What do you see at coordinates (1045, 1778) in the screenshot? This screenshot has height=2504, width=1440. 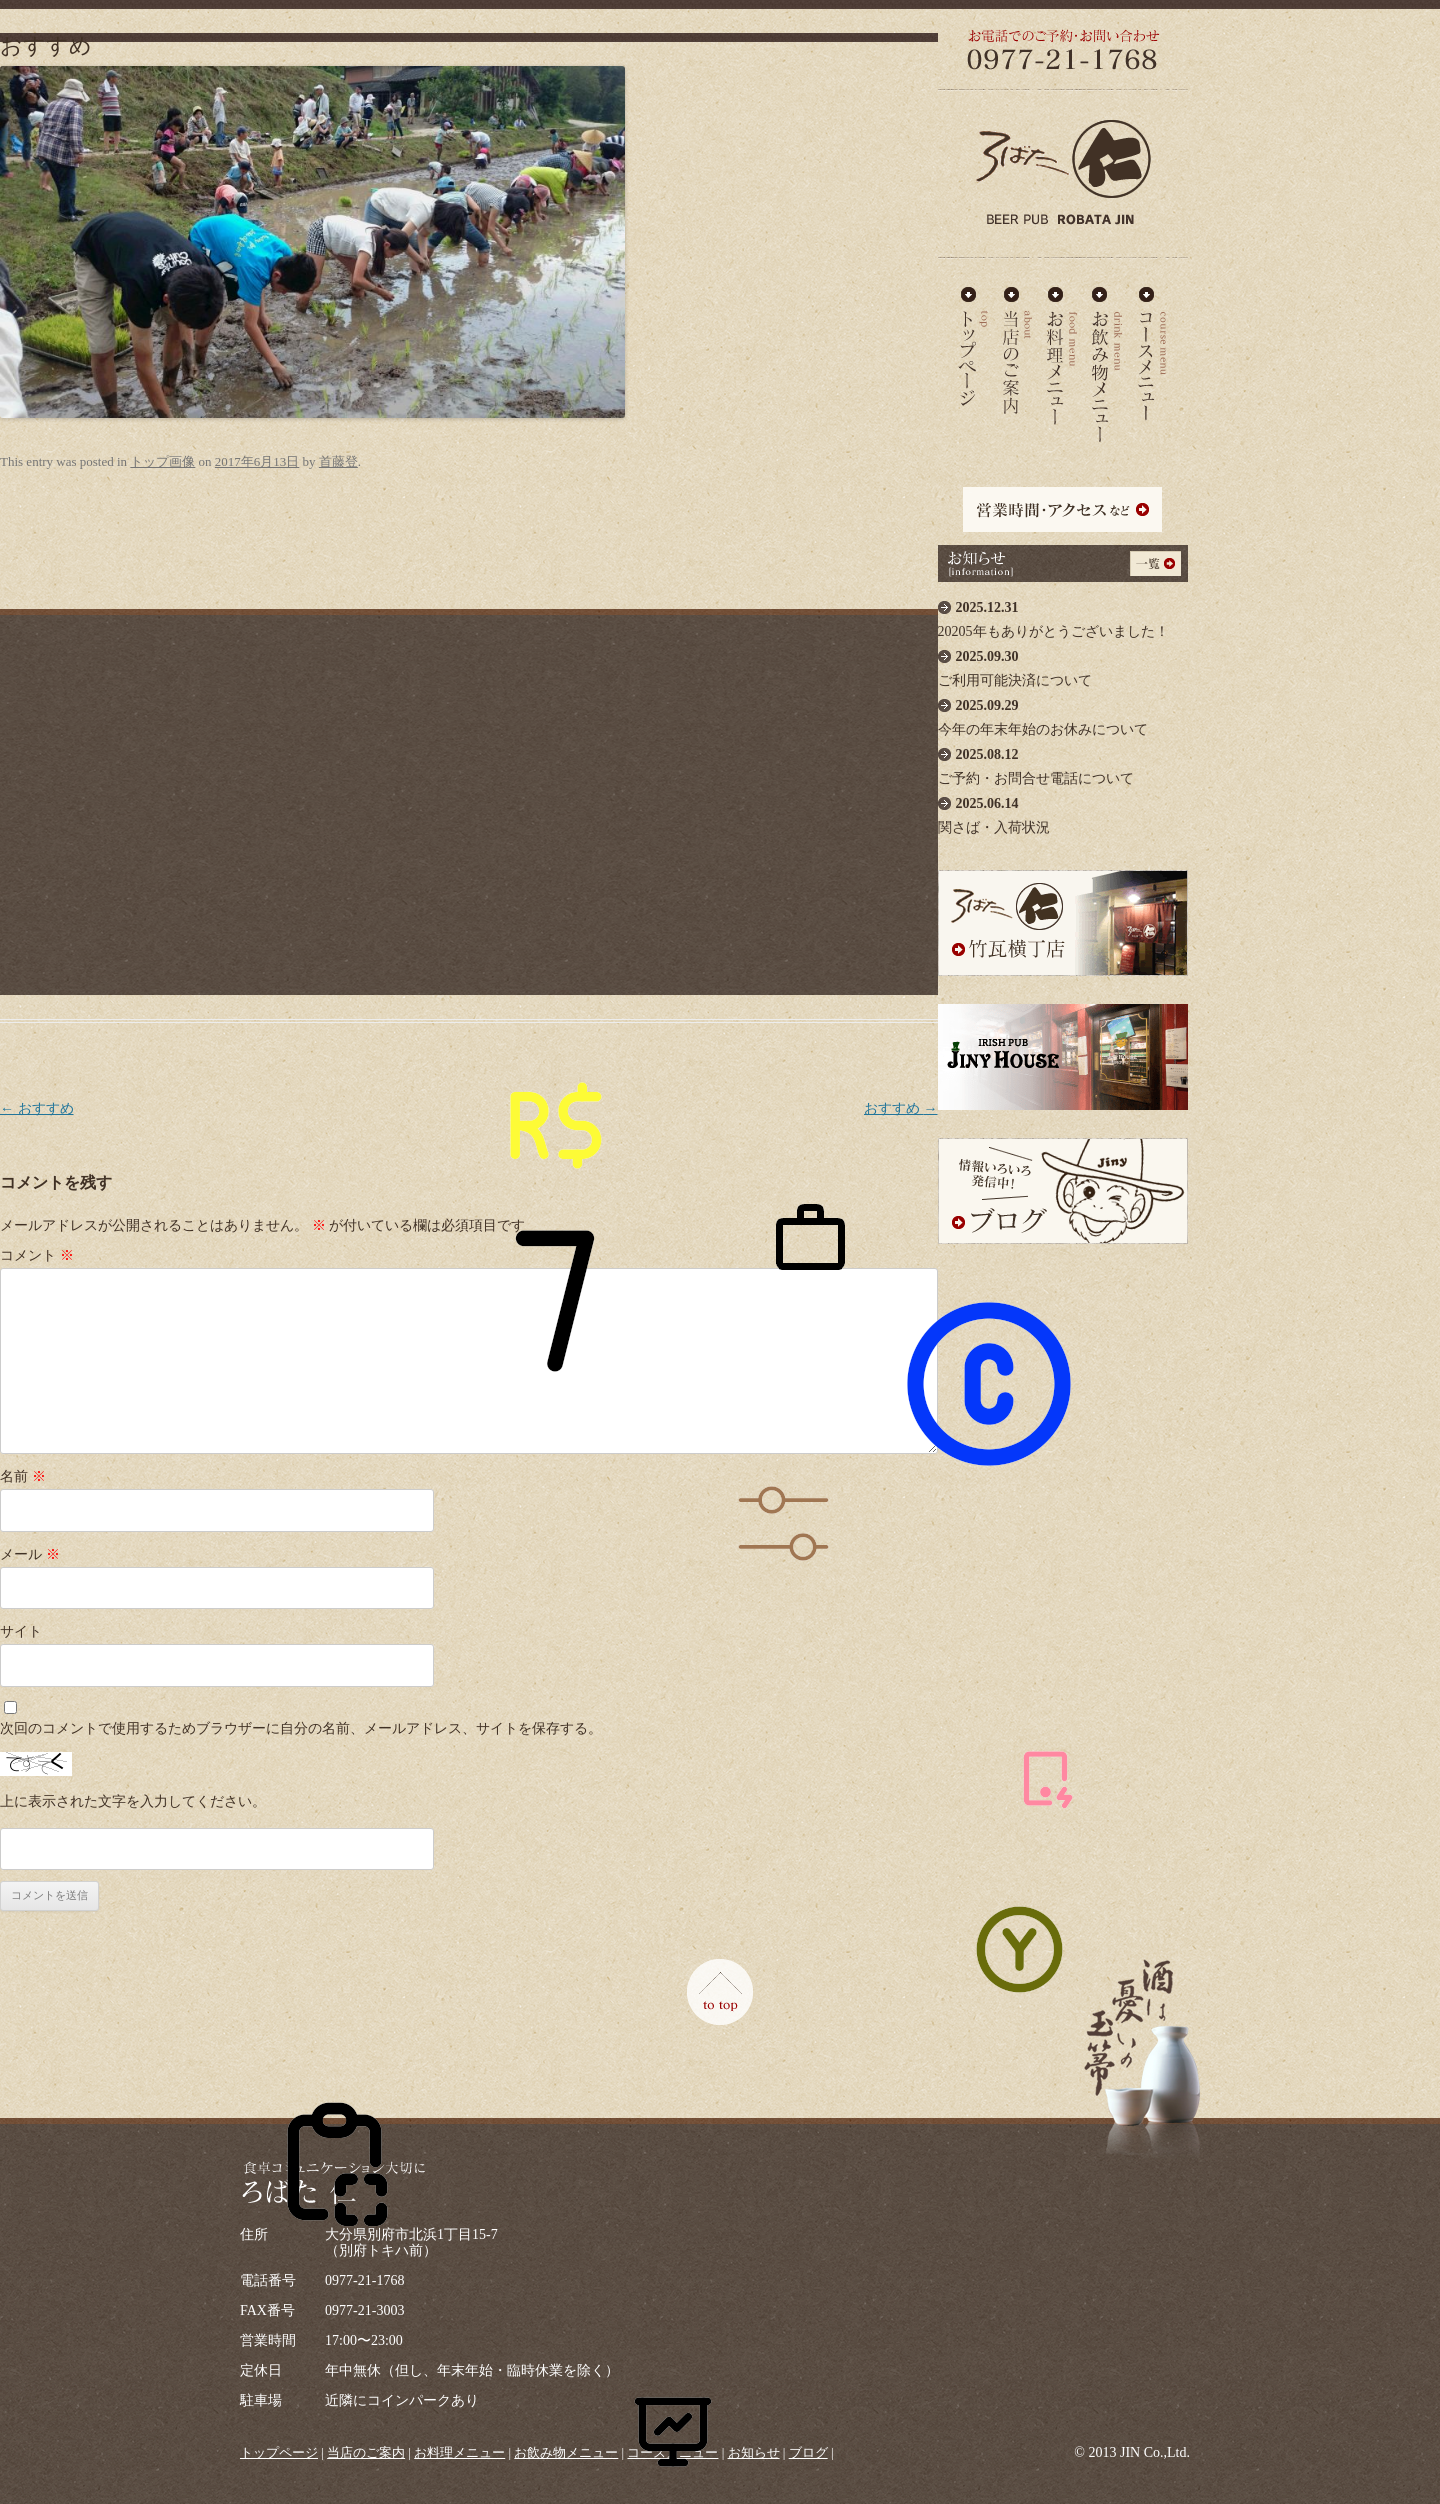 I see `tablet charging status` at bounding box center [1045, 1778].